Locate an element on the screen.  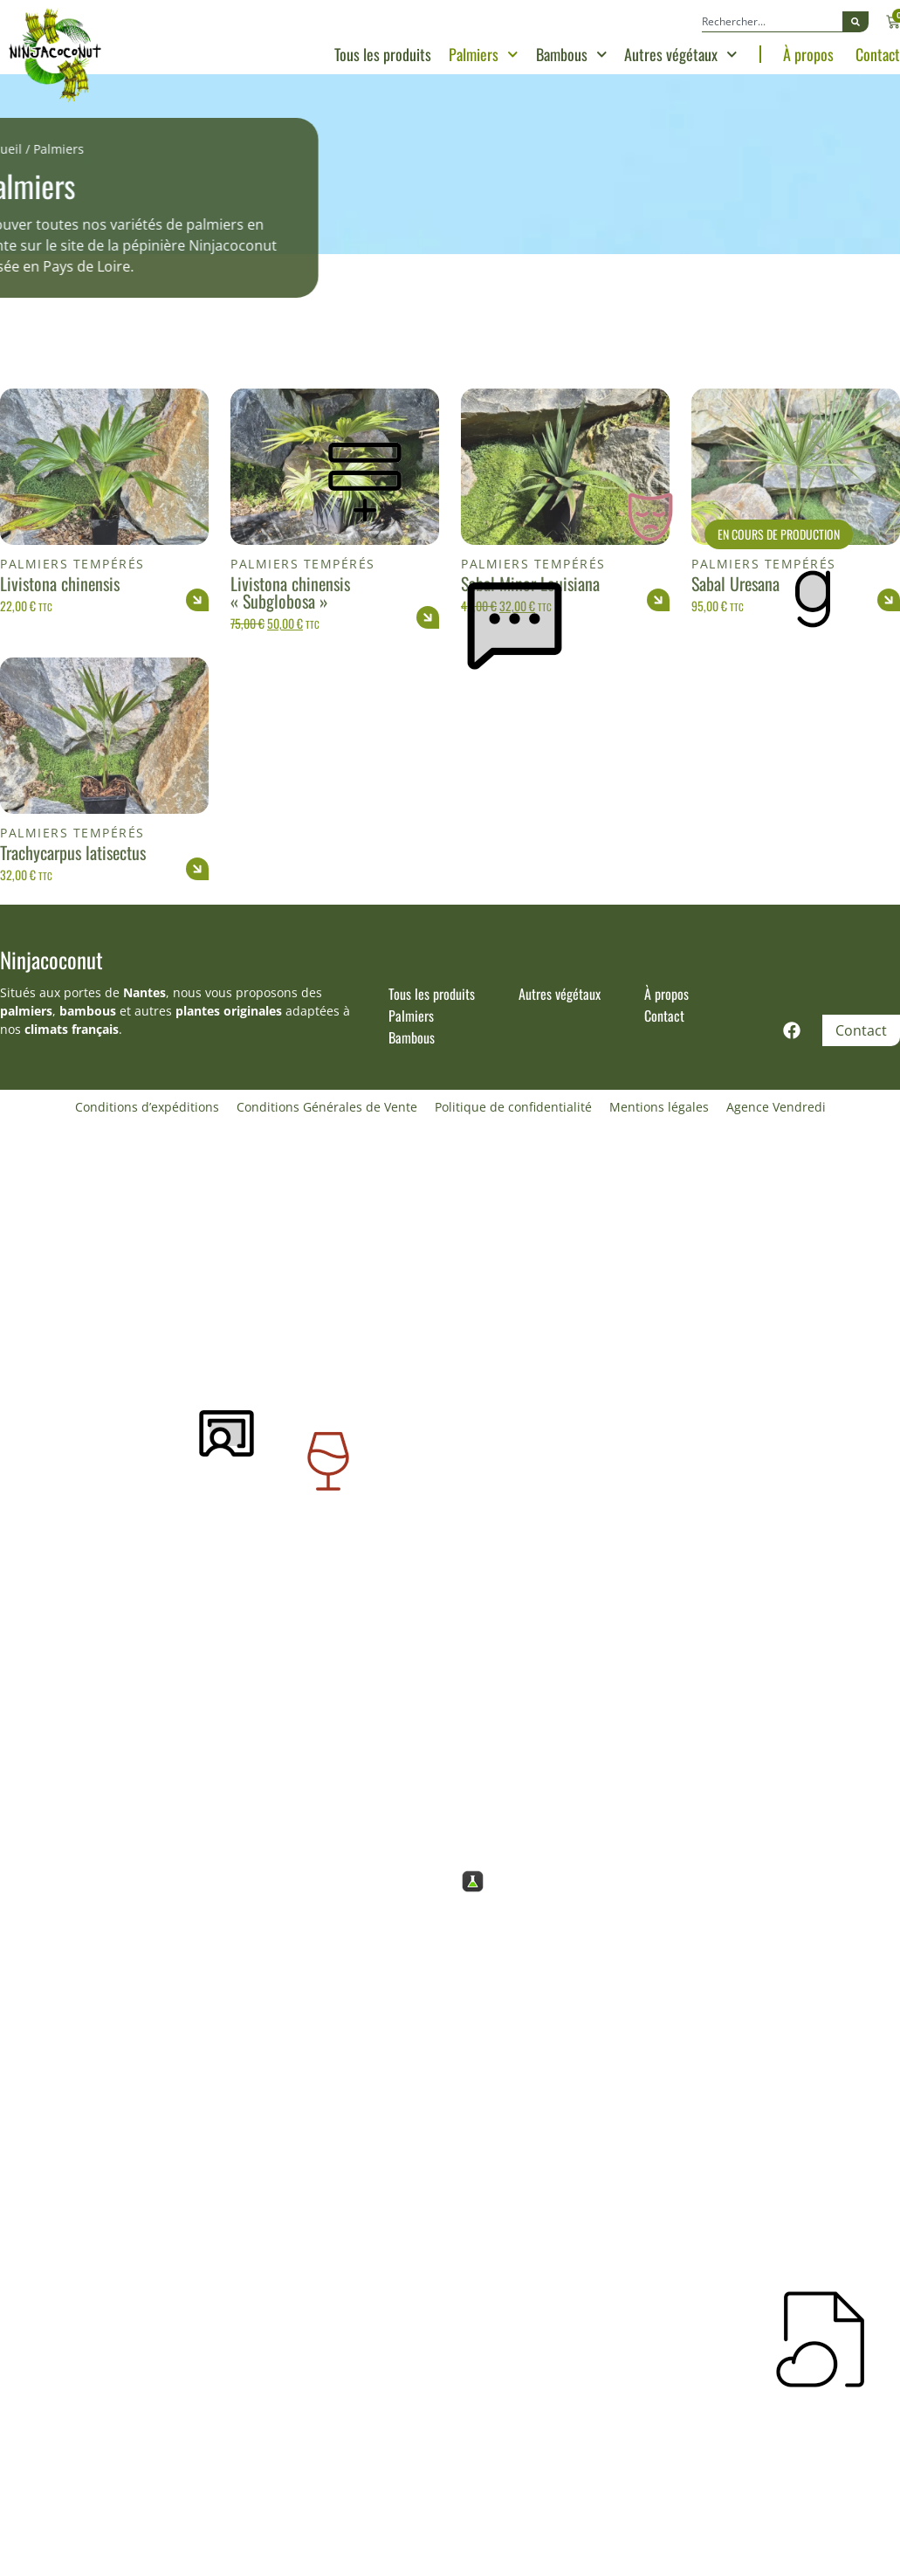
add a new row to the bottom of a table is located at coordinates (365, 476).